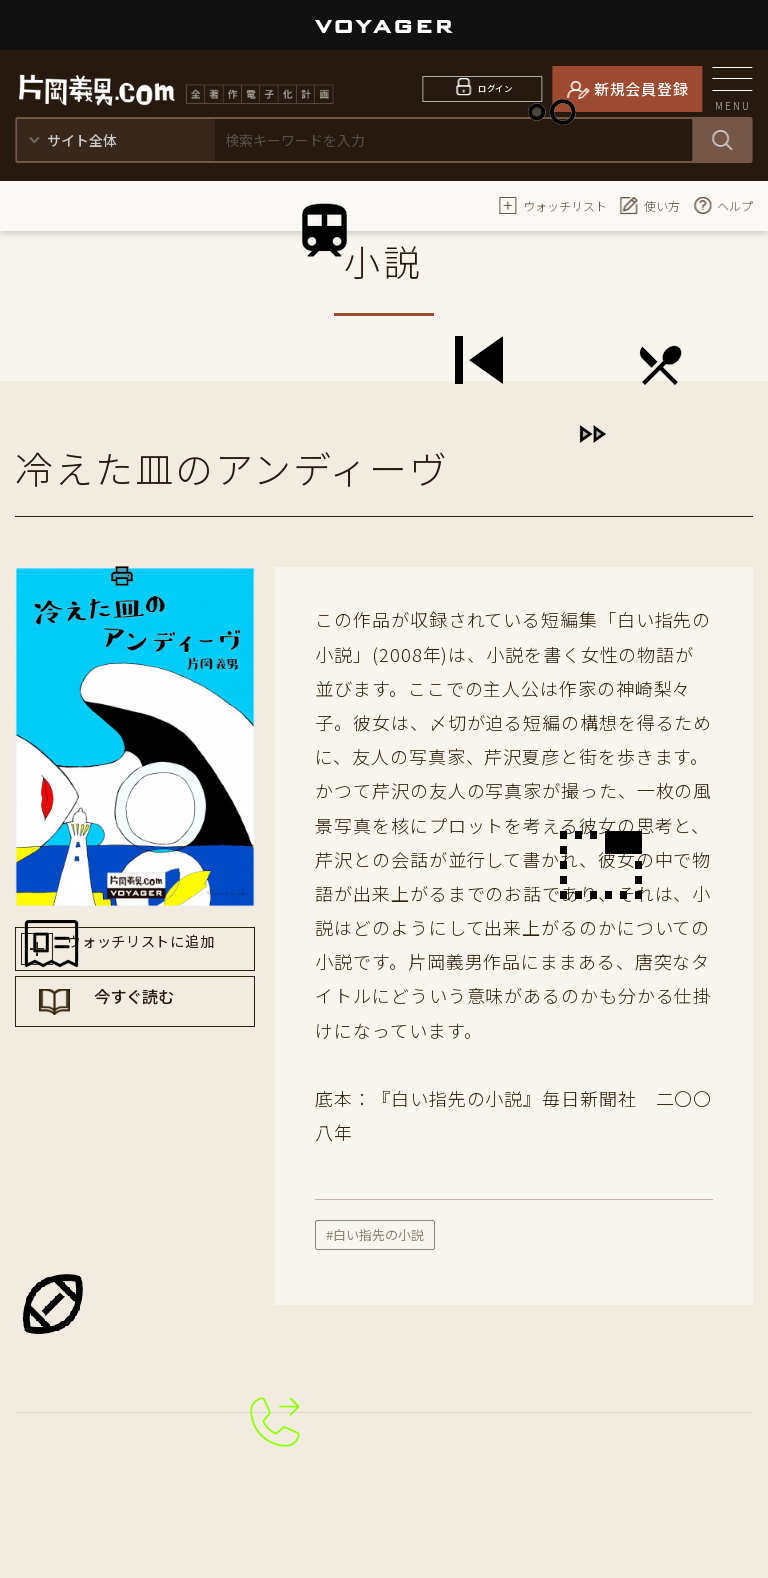  Describe the element at coordinates (122, 576) in the screenshot. I see `print current document or page` at that location.